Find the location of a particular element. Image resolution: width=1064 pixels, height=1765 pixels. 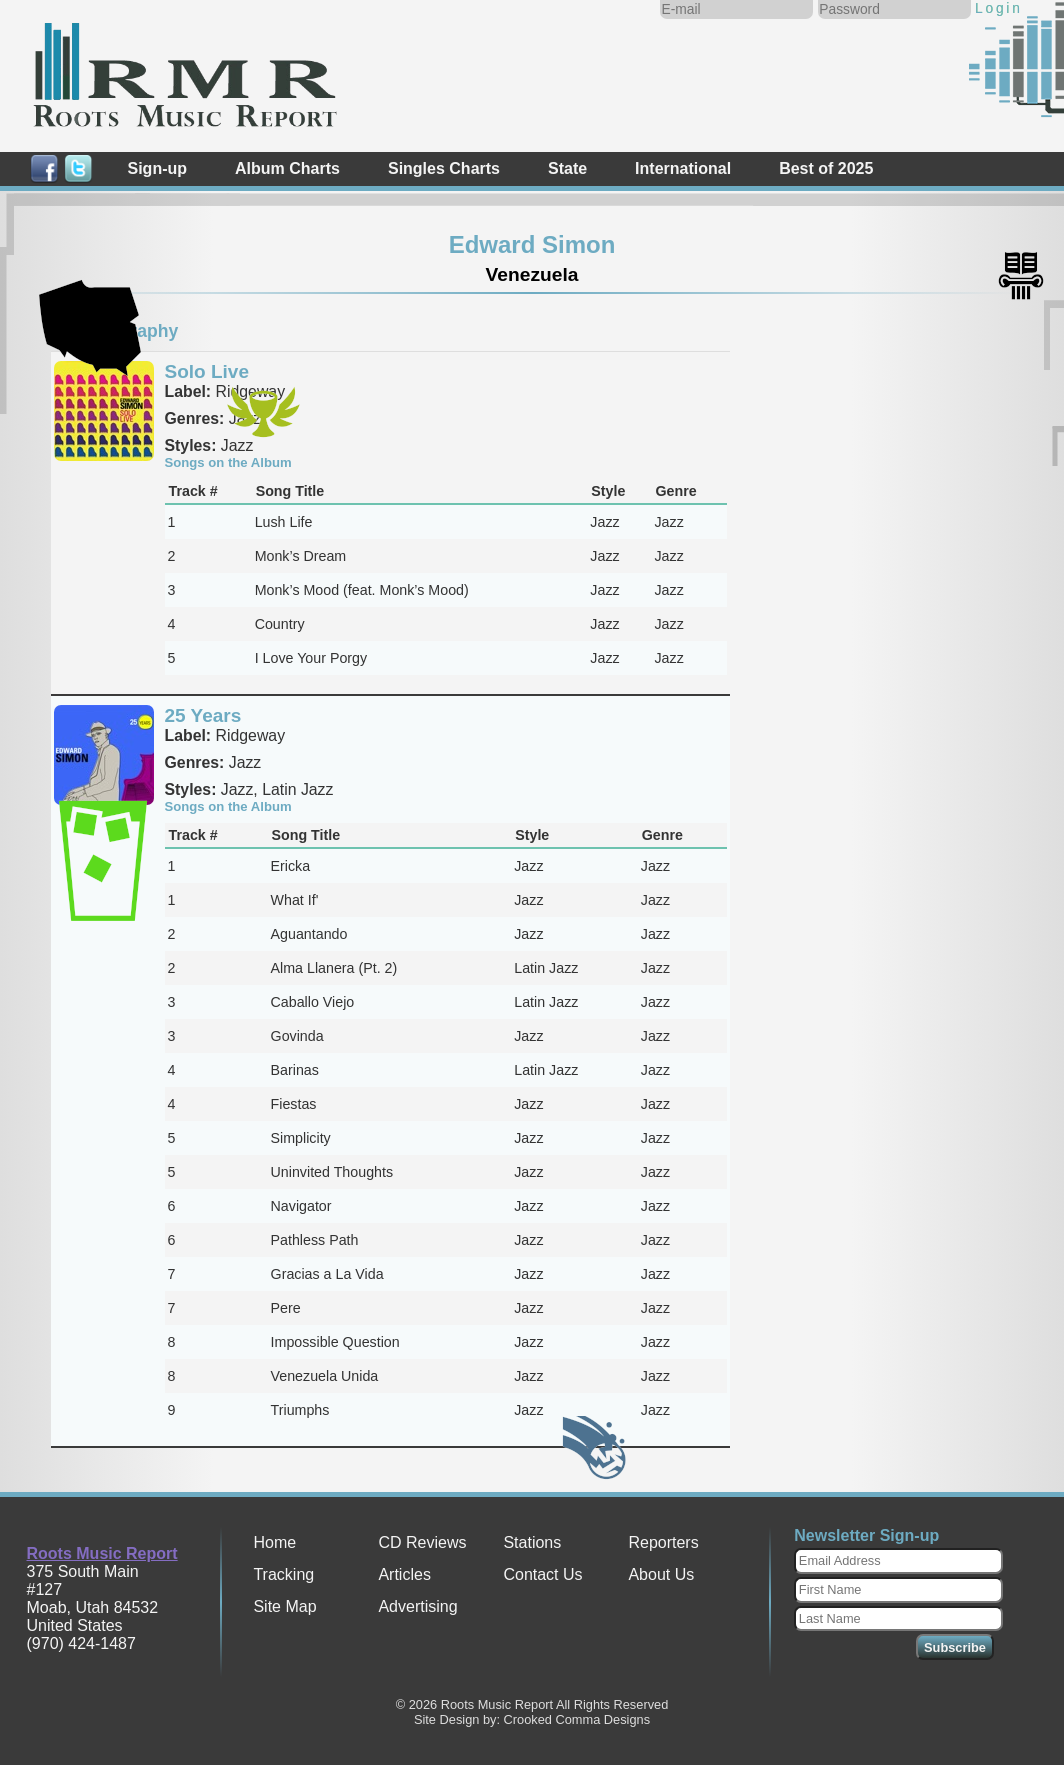

add ice to your drink order is located at coordinates (103, 858).